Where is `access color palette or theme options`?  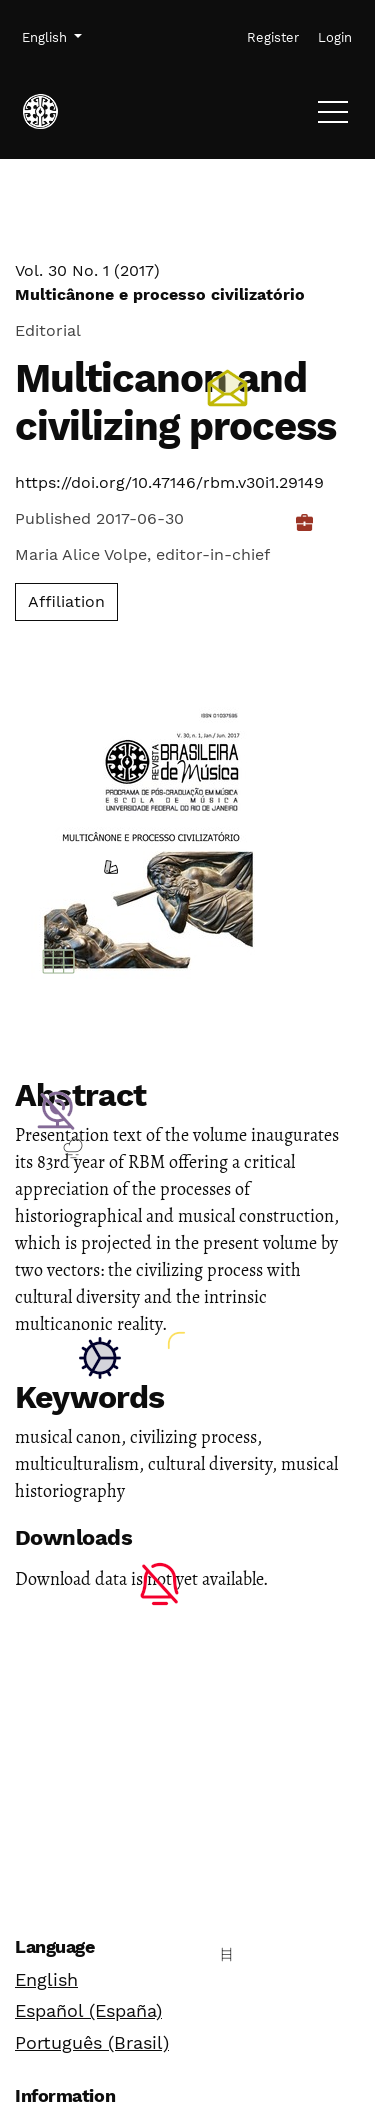 access color palette or theme options is located at coordinates (110, 867).